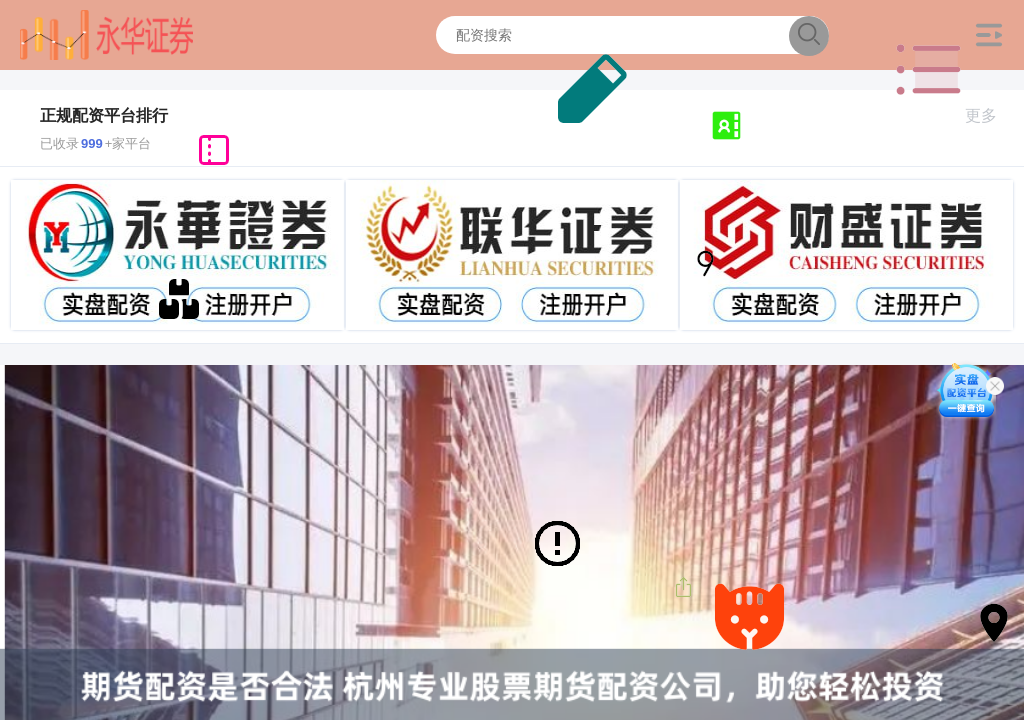 This screenshot has height=720, width=1024. What do you see at coordinates (994, 623) in the screenshot?
I see `view current location on map` at bounding box center [994, 623].